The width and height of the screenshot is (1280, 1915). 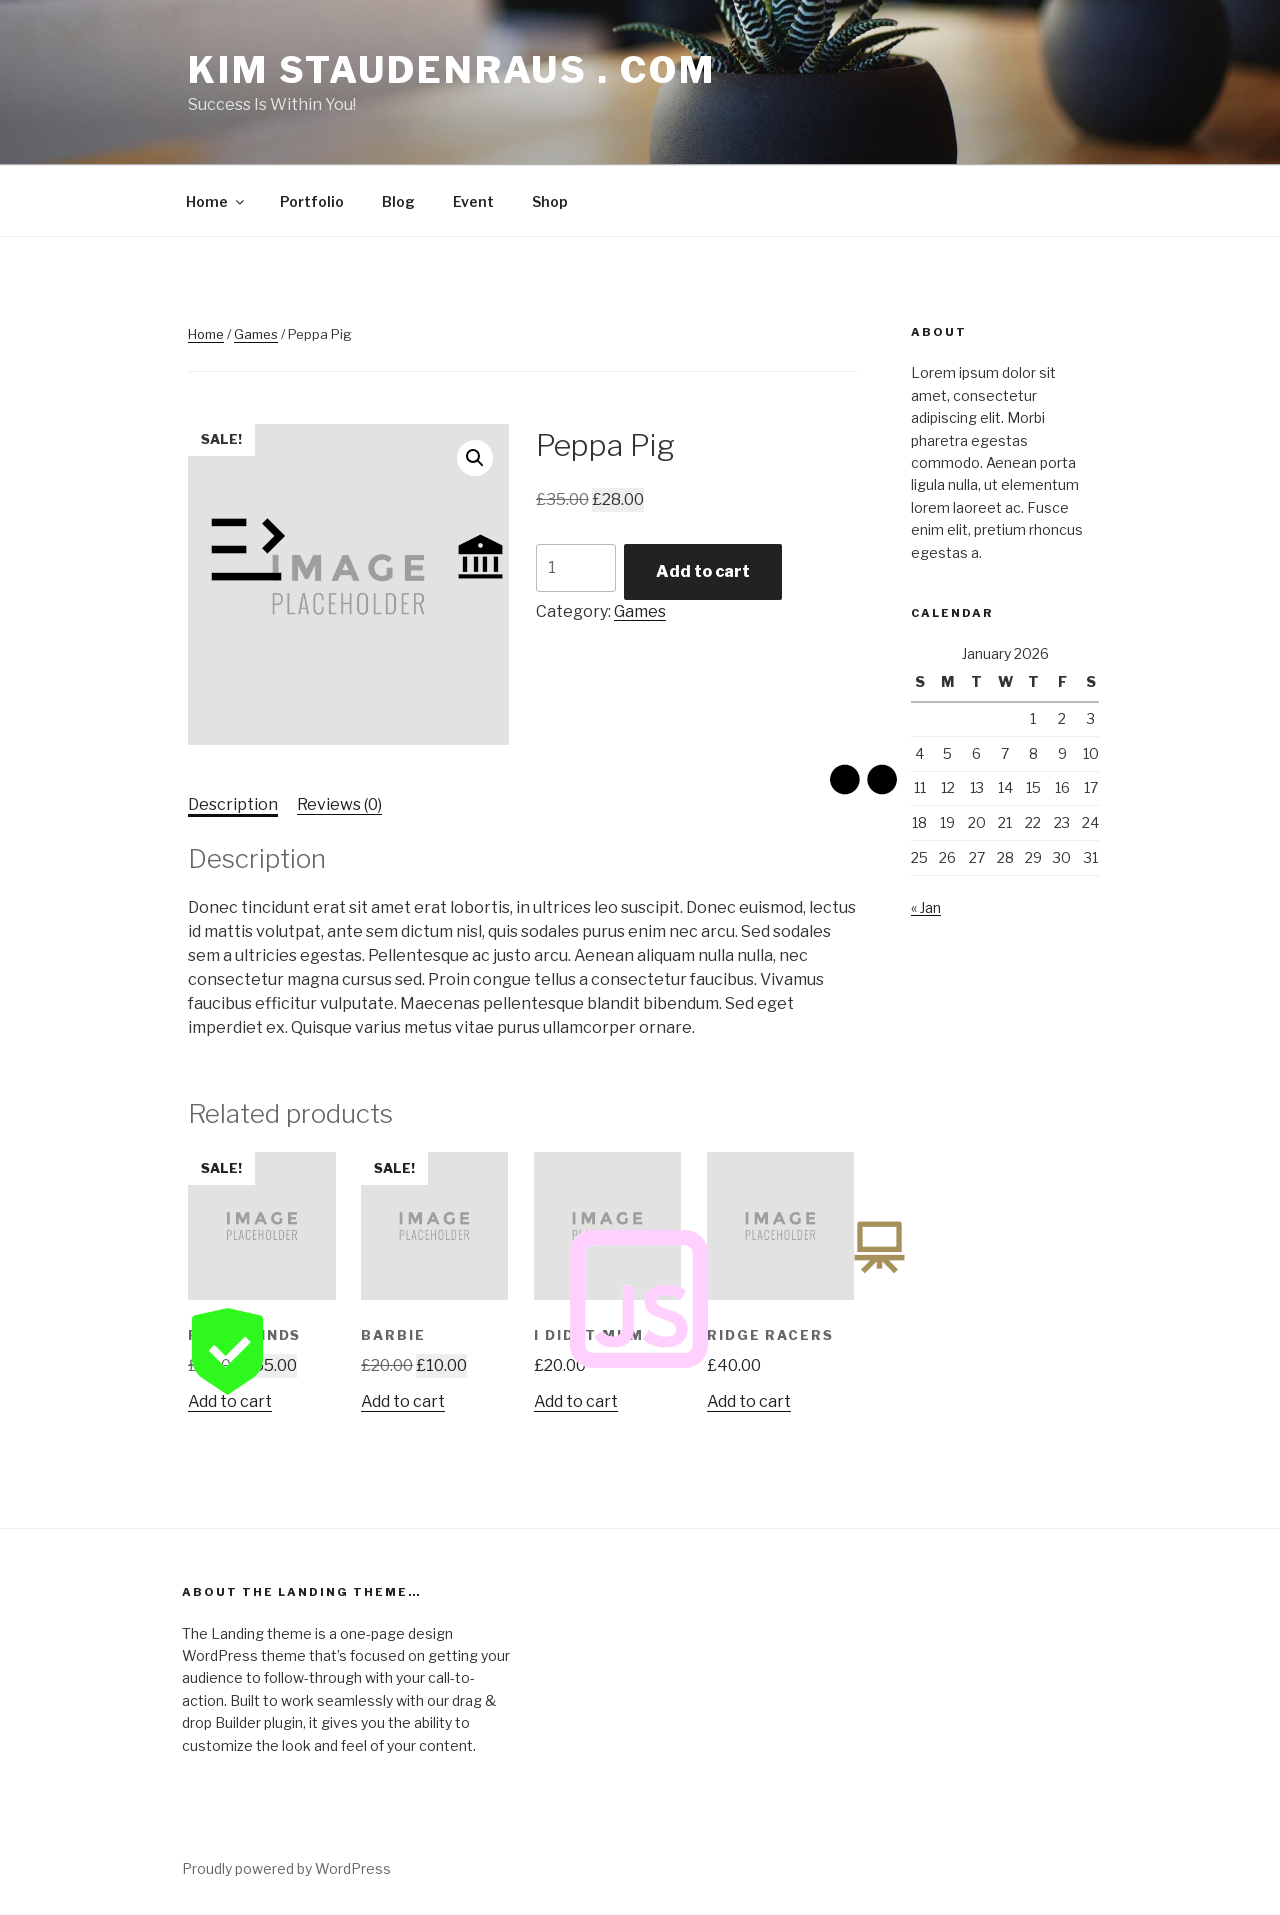 I want to click on access banking or financial services, so click(x=480, y=556).